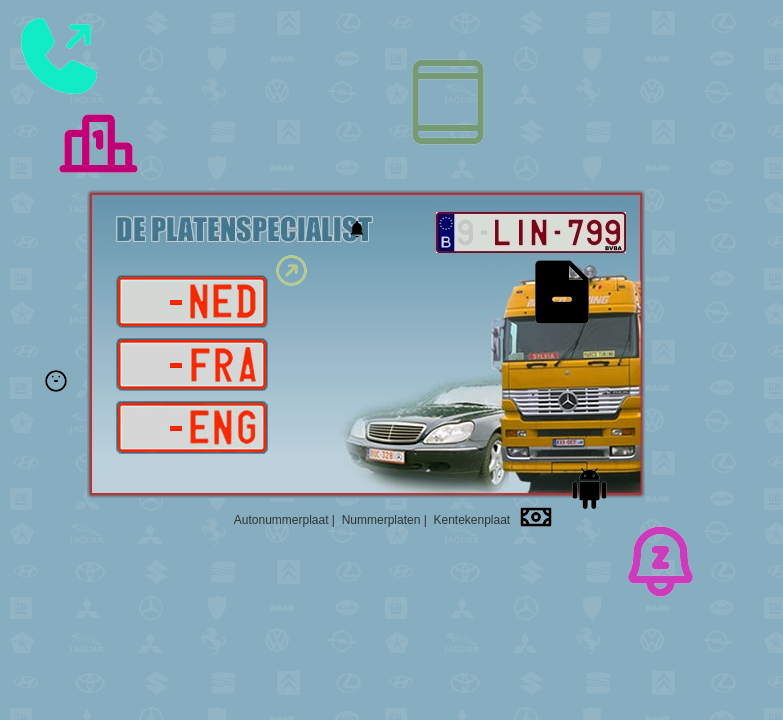 This screenshot has height=720, width=783. What do you see at coordinates (536, 517) in the screenshot?
I see `view account balance or funds` at bounding box center [536, 517].